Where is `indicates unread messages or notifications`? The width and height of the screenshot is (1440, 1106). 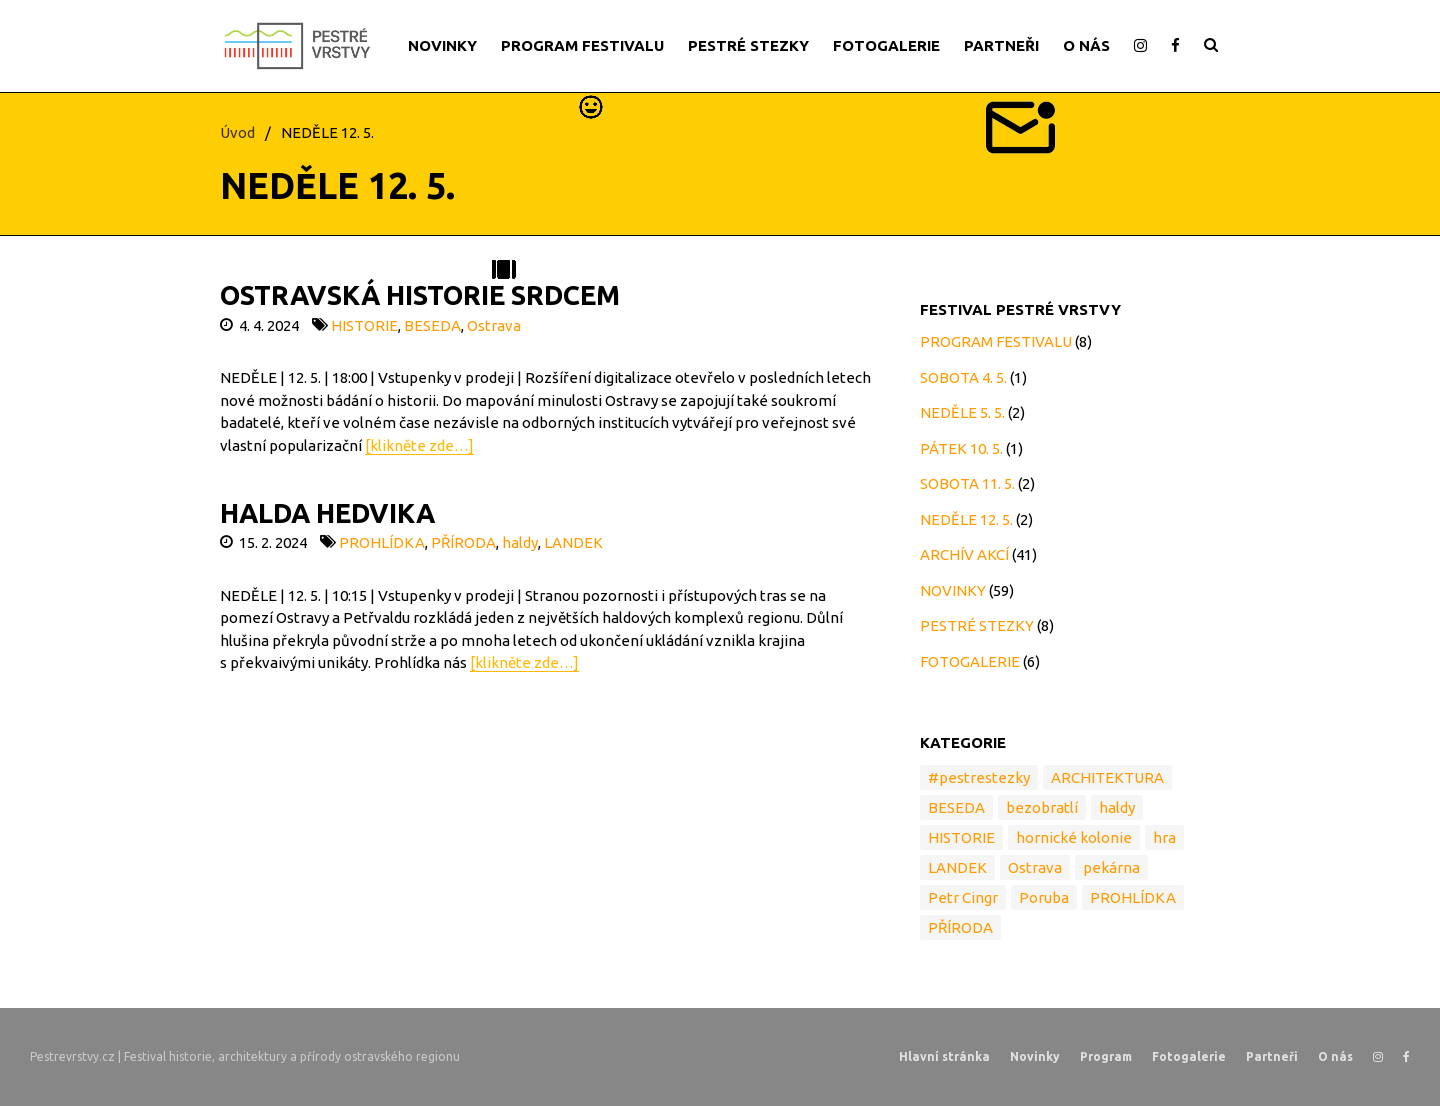
indicates unread messages or notifications is located at coordinates (1020, 127).